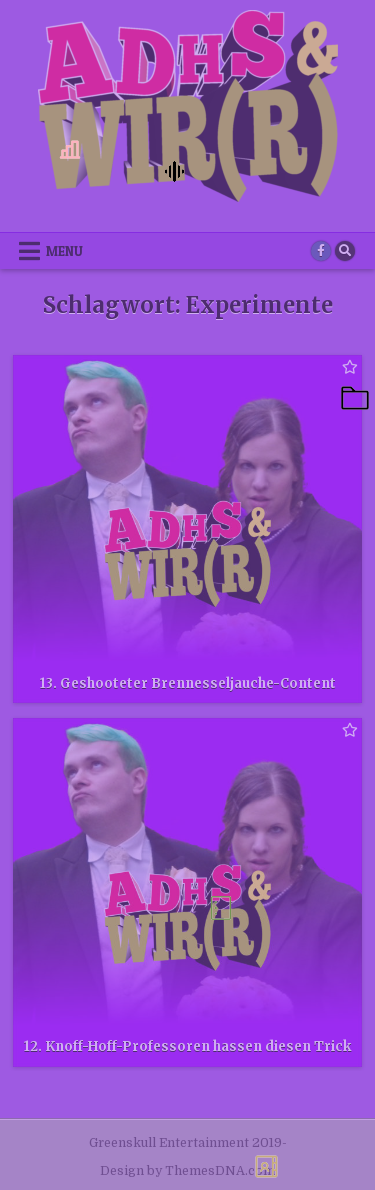 The width and height of the screenshot is (375, 1190). Describe the element at coordinates (70, 150) in the screenshot. I see `view analytics or statistics` at that location.